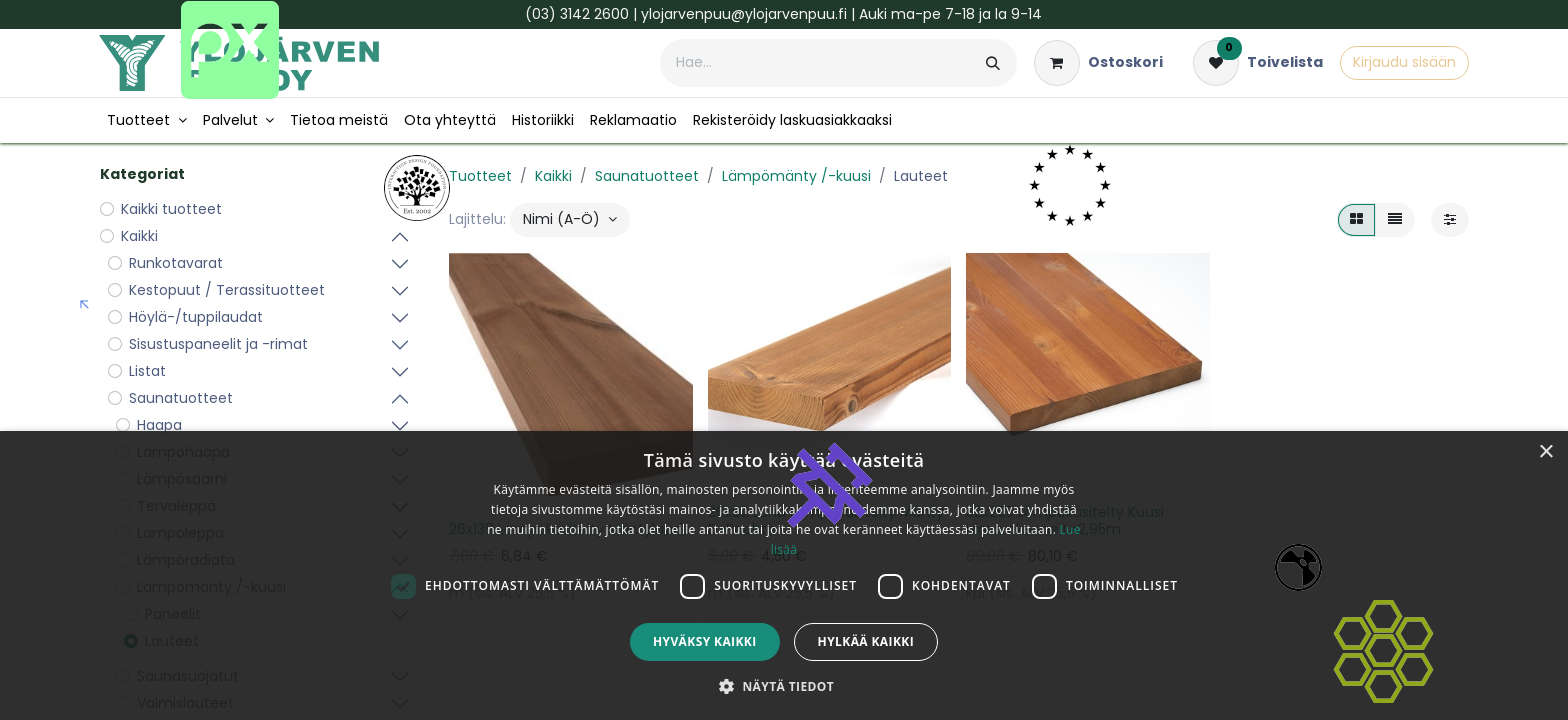  What do you see at coordinates (84, 304) in the screenshot?
I see `navigate back and up in the interface` at bounding box center [84, 304].